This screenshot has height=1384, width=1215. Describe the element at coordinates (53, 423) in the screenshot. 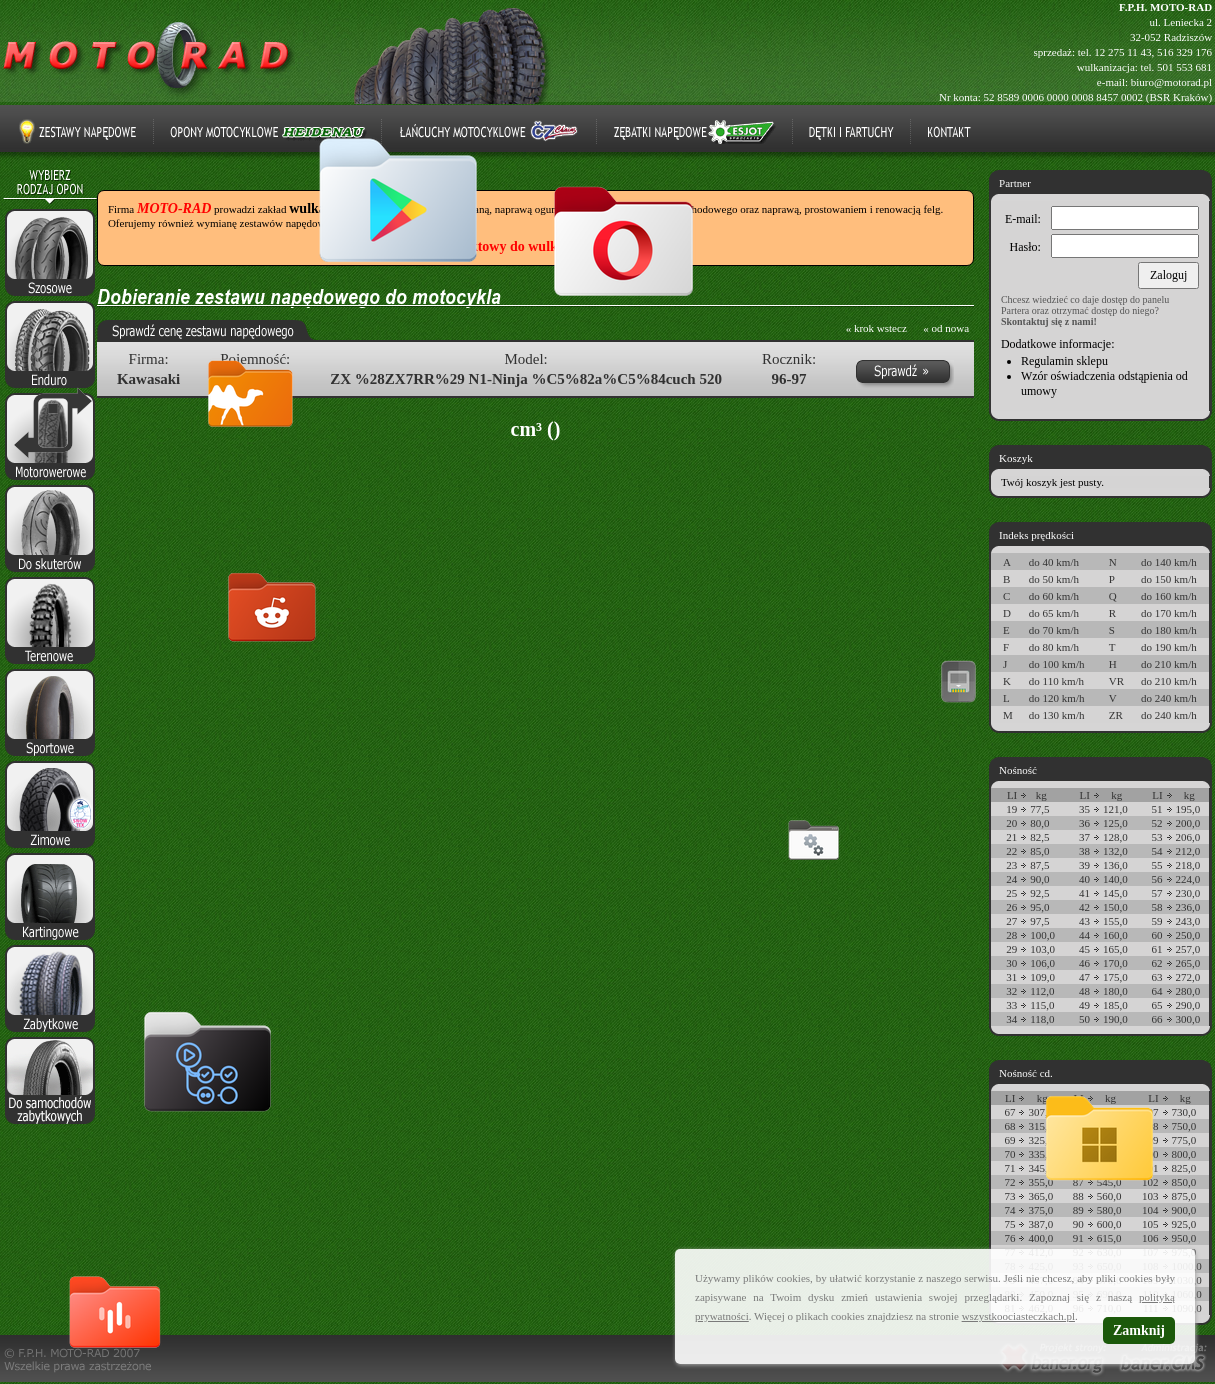

I see `configure network proxy settings` at that location.